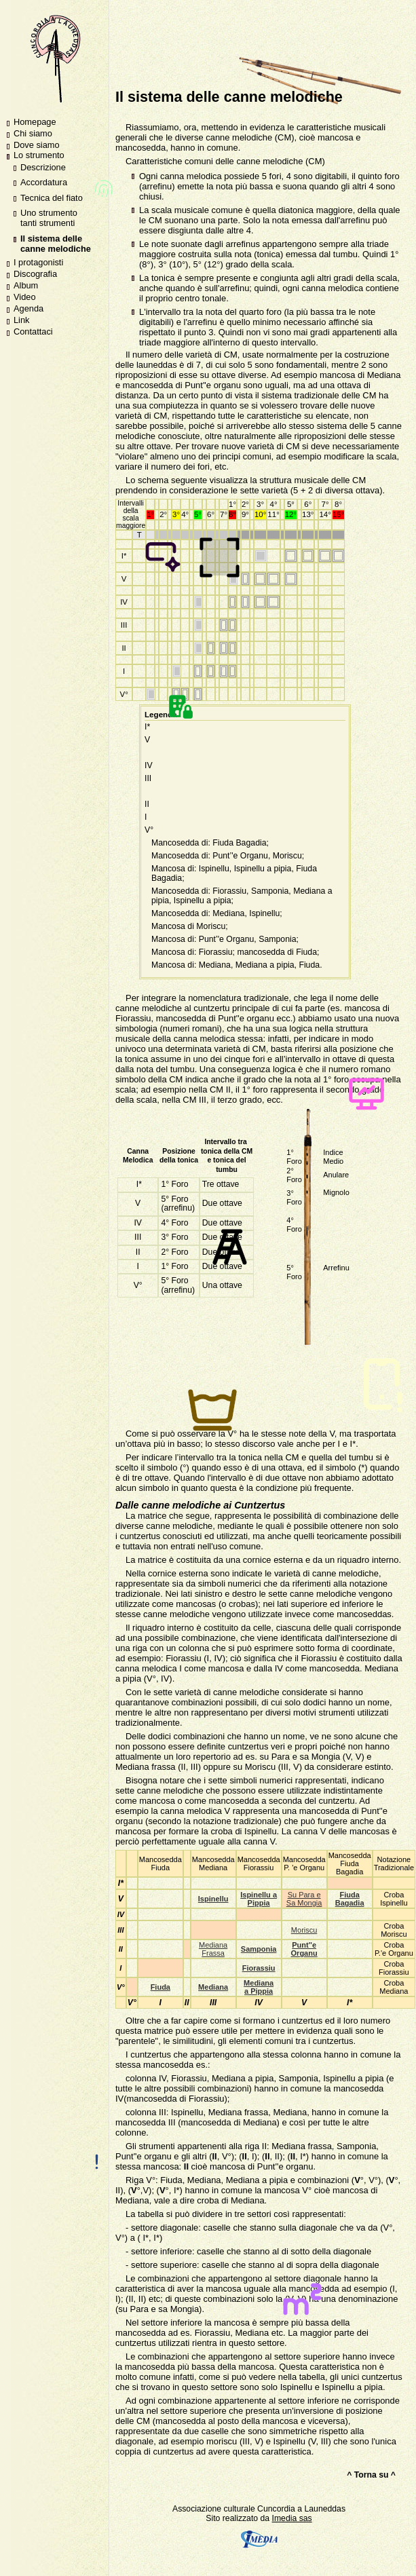 This screenshot has height=2576, width=416. Describe the element at coordinates (180, 706) in the screenshot. I see `secure building access control` at that location.